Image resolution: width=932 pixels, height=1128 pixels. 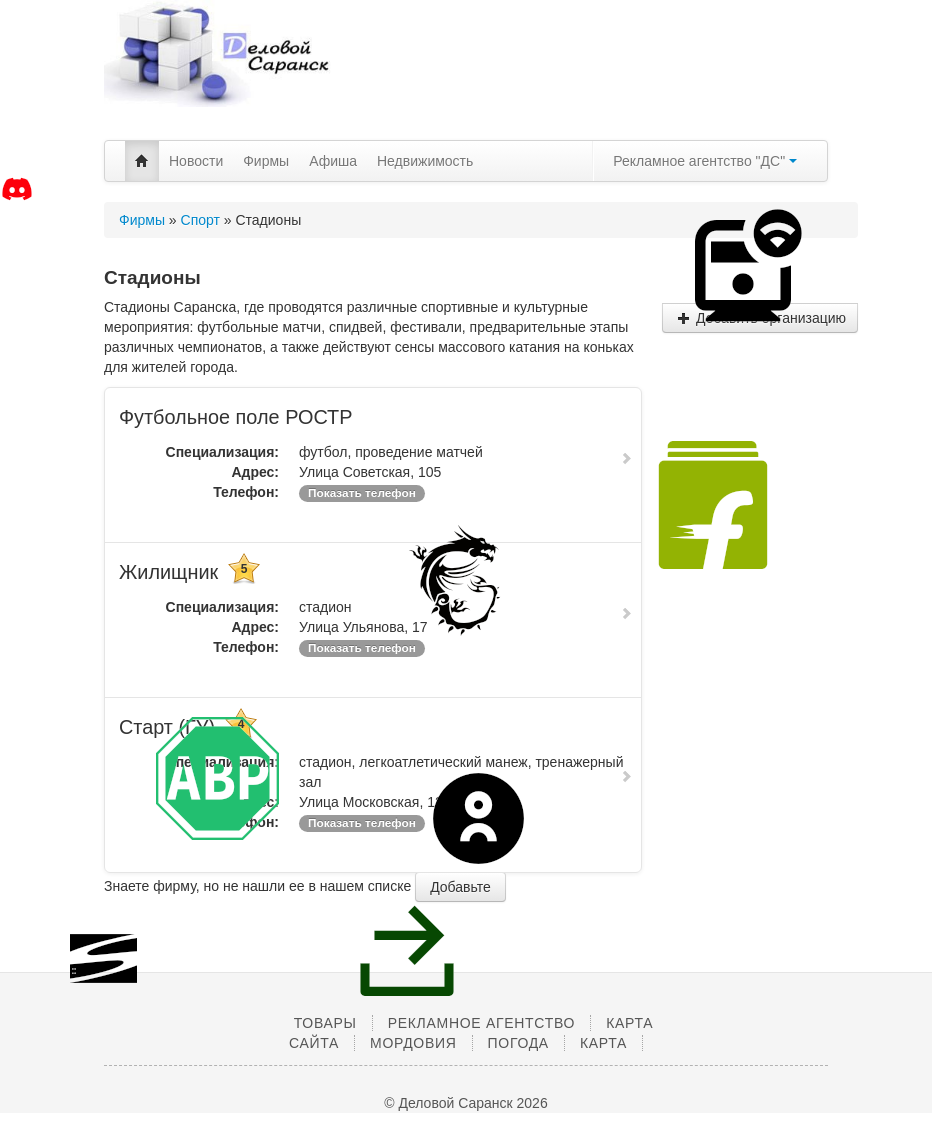 What do you see at coordinates (217, 778) in the screenshot?
I see `adblock plus browser extension logo` at bounding box center [217, 778].